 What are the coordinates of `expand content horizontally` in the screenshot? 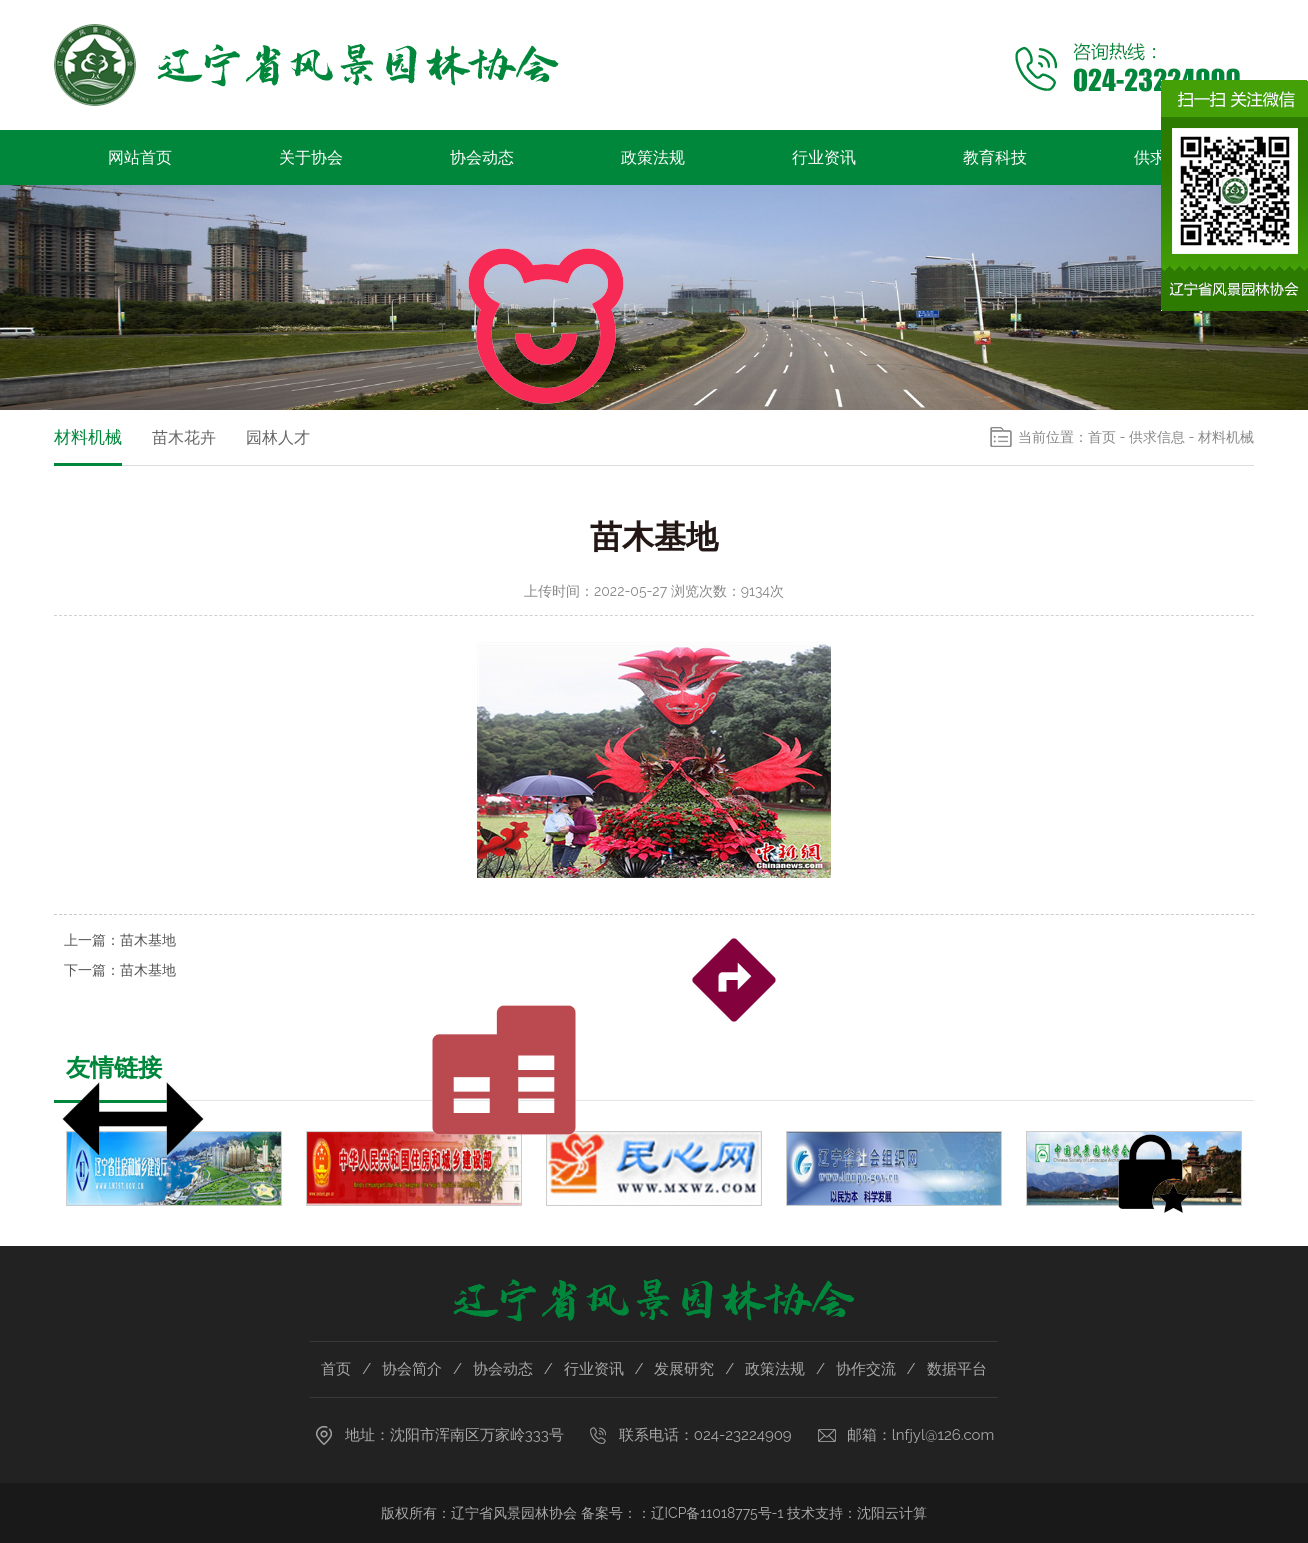 It's located at (133, 1119).